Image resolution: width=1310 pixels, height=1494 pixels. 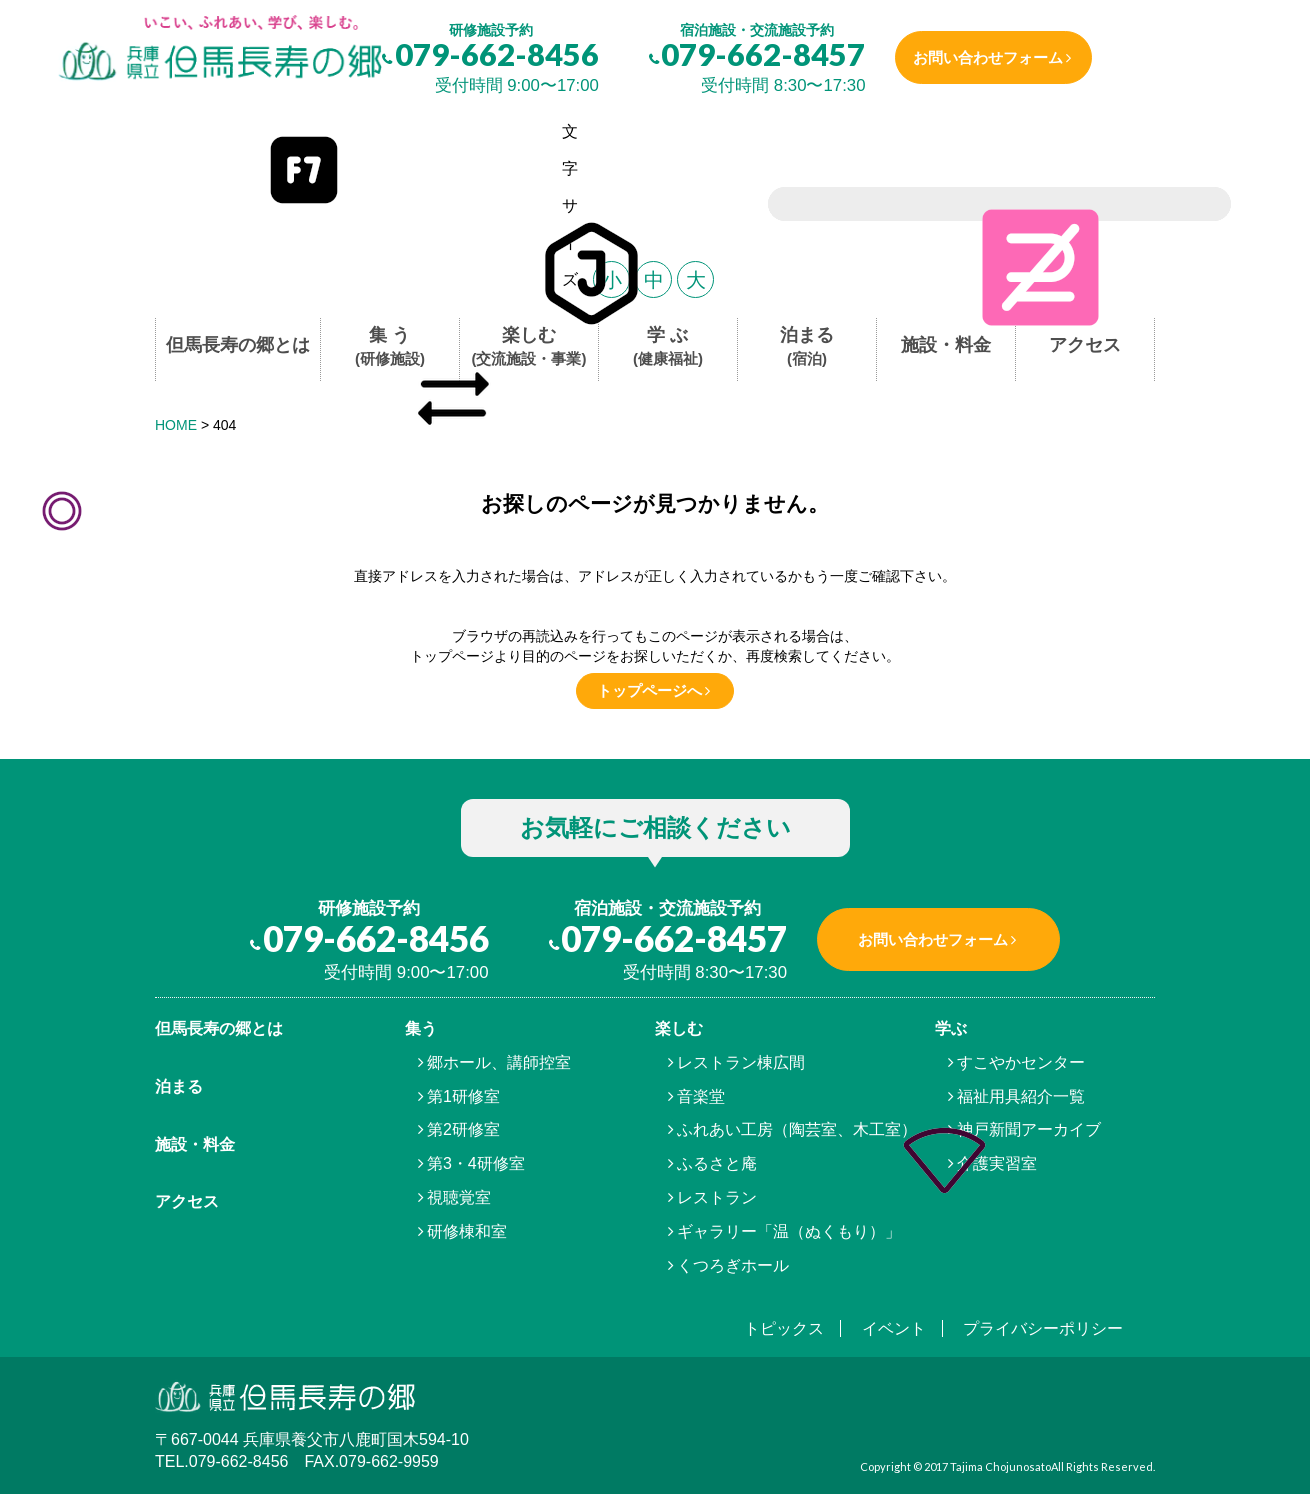 I want to click on no wifi connection available, so click(x=944, y=1160).